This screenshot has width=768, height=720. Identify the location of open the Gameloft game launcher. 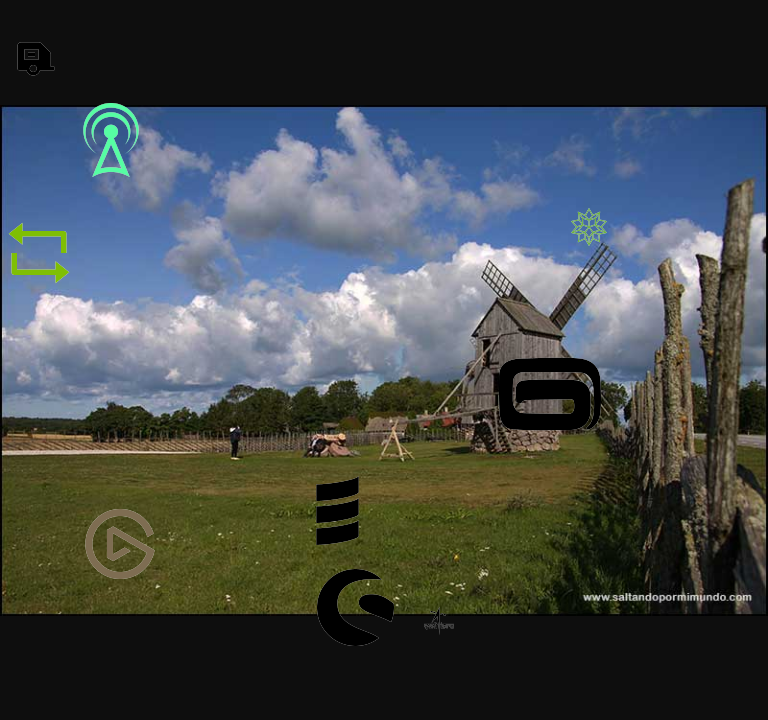
(550, 394).